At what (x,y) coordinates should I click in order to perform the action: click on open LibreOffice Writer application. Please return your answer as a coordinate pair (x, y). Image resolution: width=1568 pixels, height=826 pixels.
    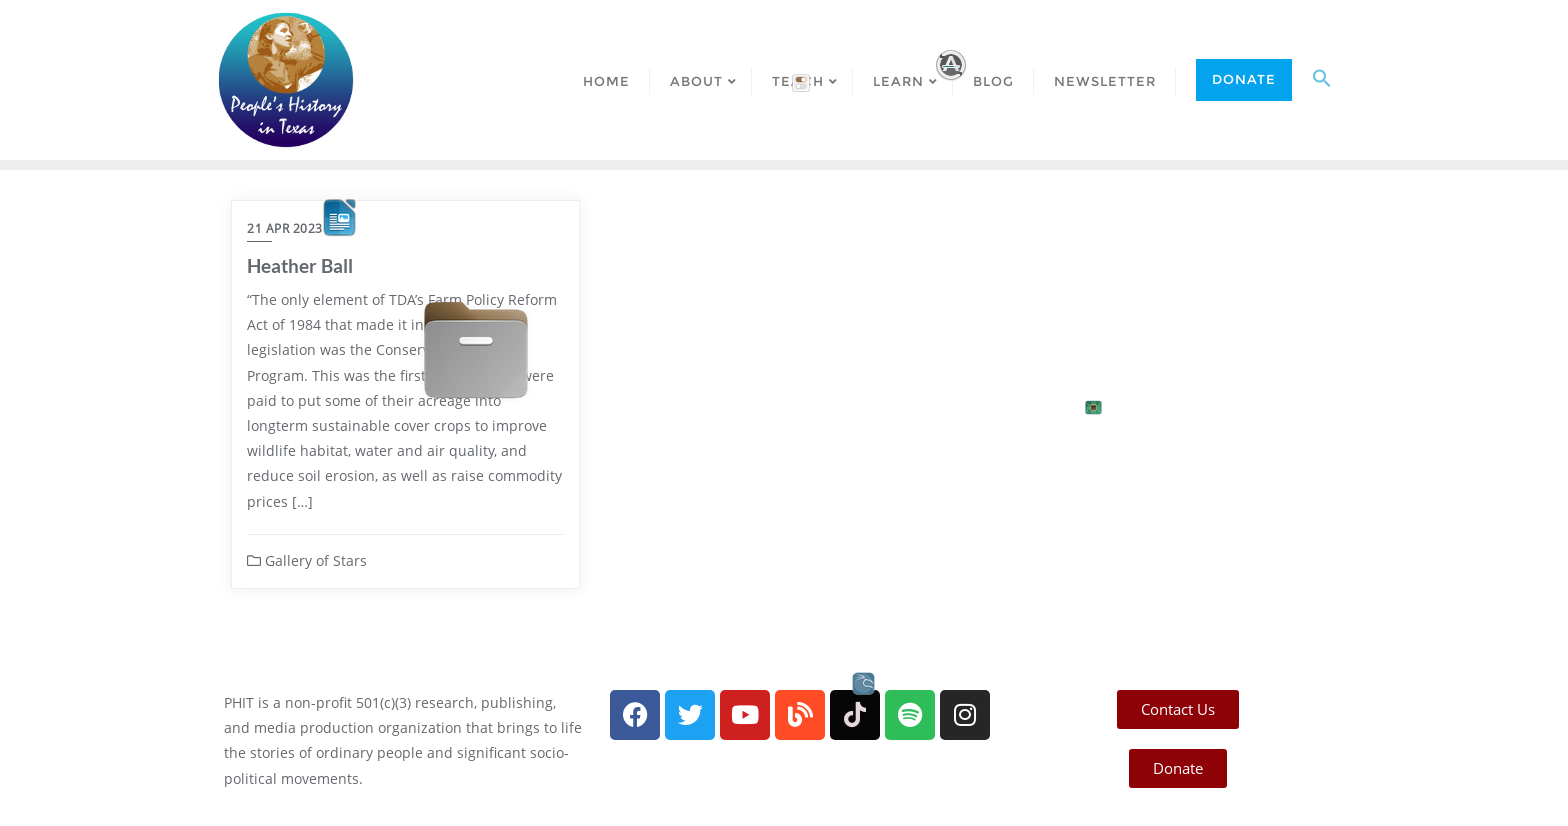
    Looking at the image, I should click on (339, 217).